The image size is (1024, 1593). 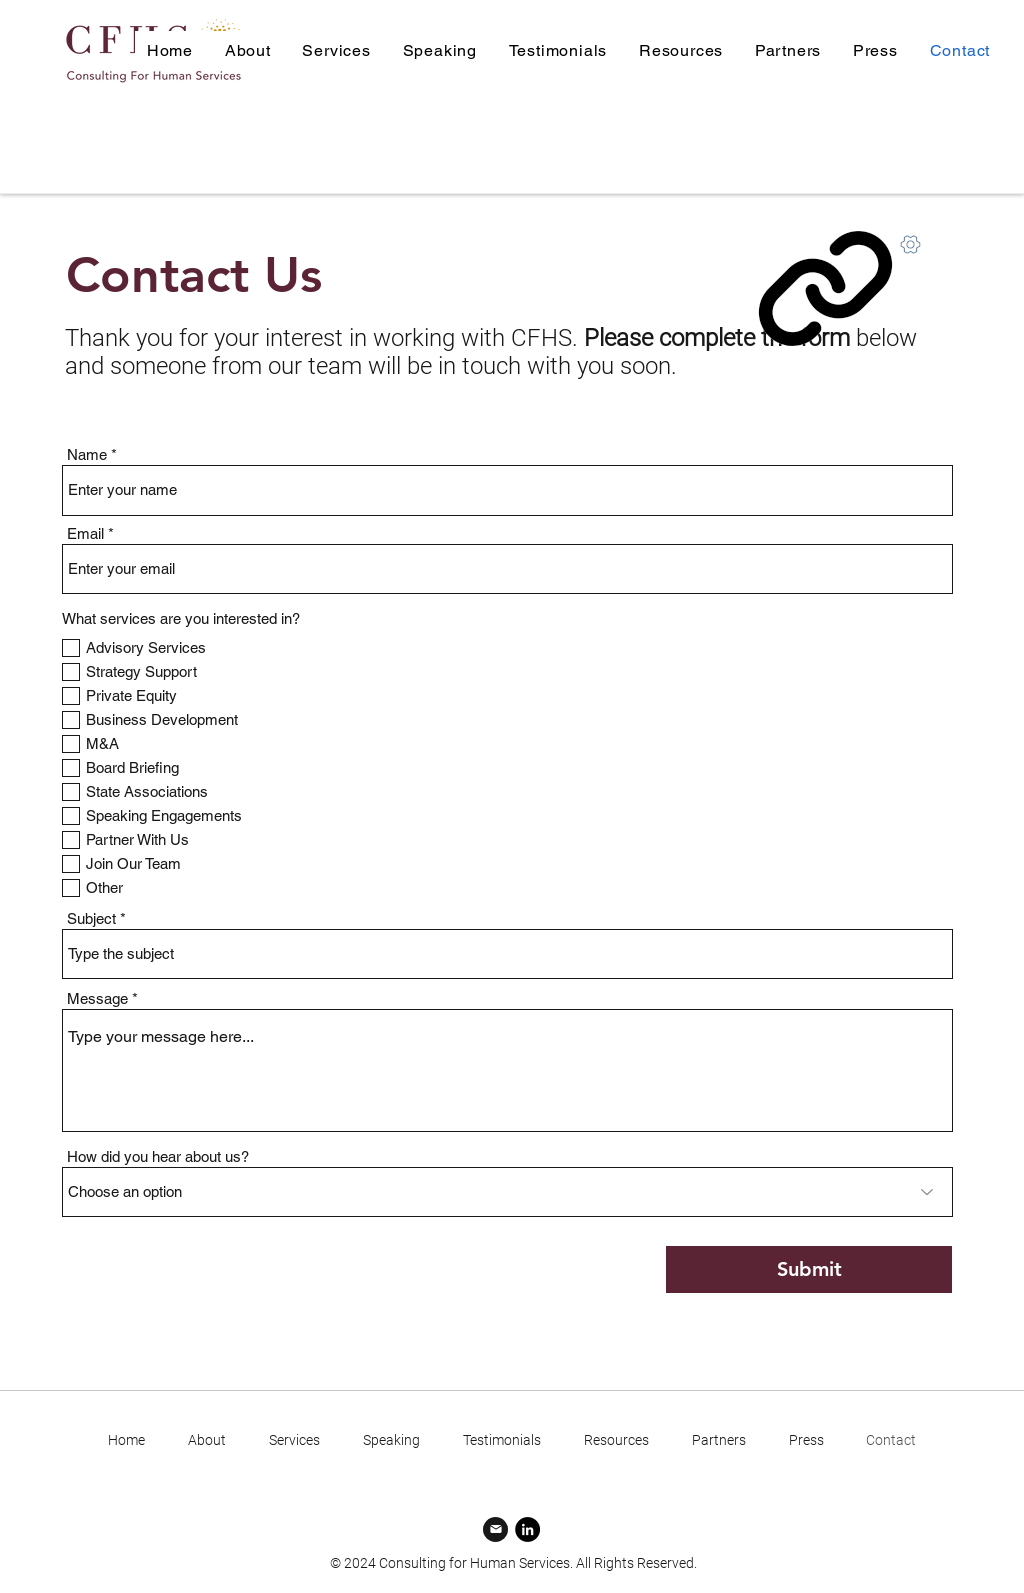 I want to click on copy or share a link, so click(x=825, y=288).